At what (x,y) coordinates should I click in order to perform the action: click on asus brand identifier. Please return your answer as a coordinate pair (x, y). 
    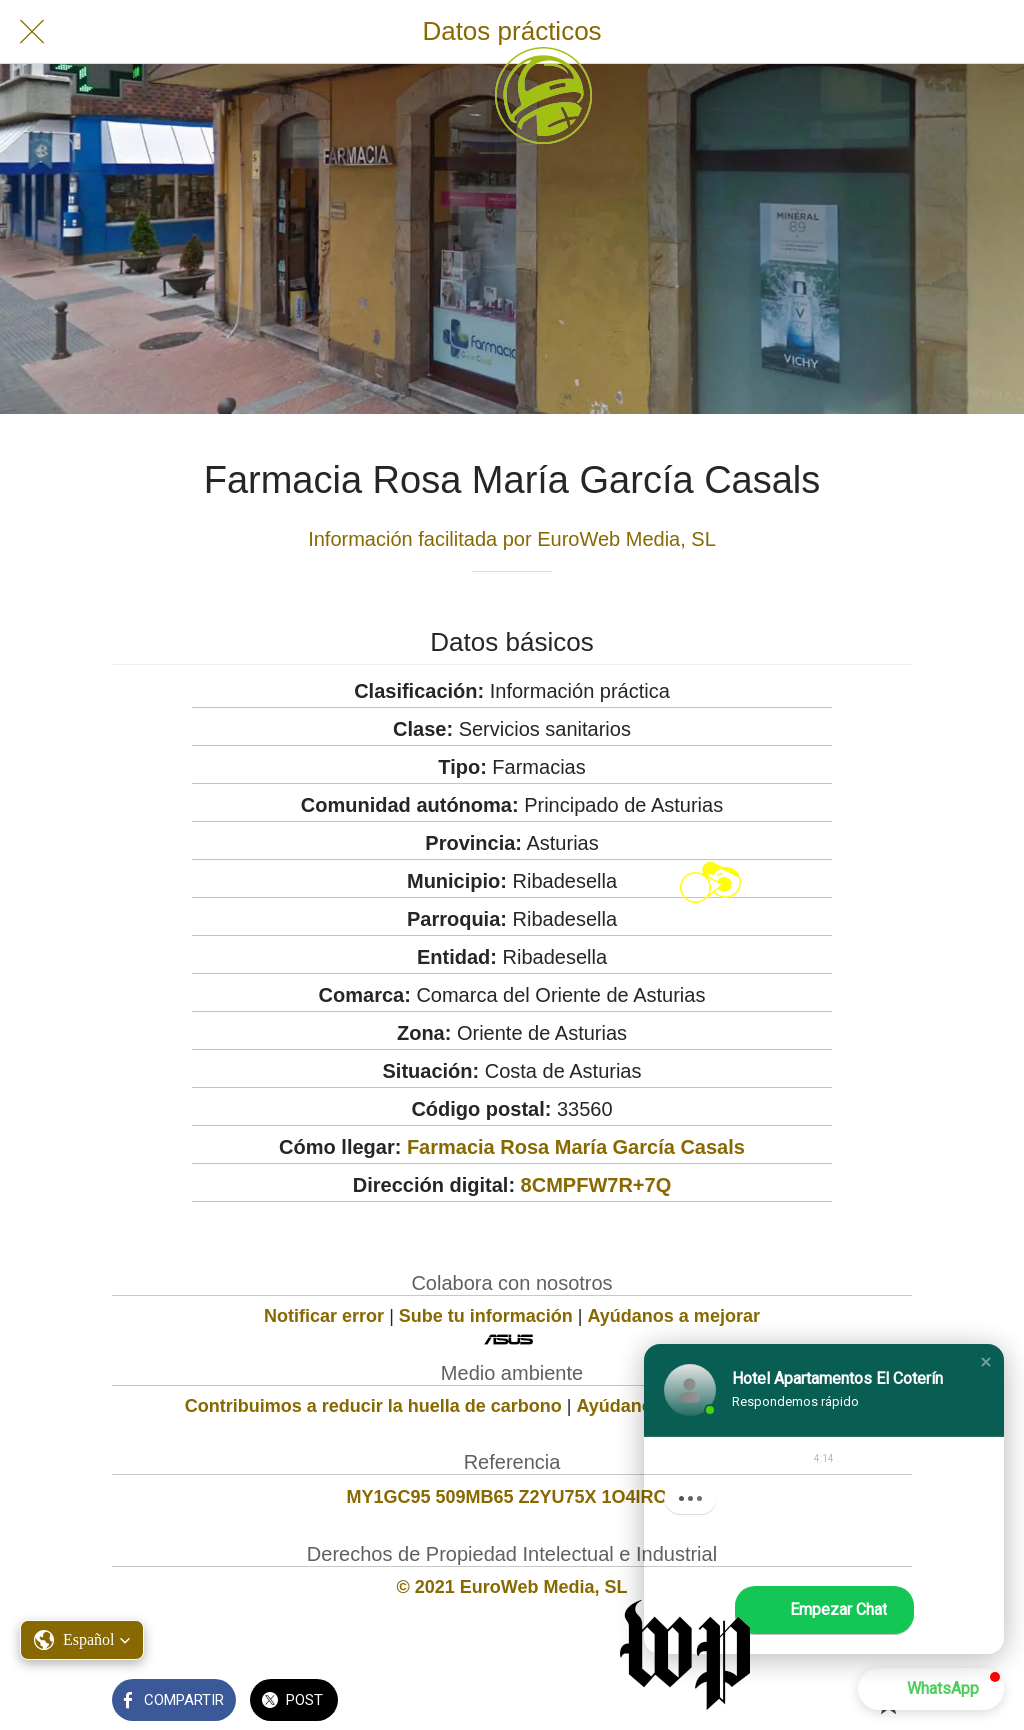
    Looking at the image, I should click on (508, 1339).